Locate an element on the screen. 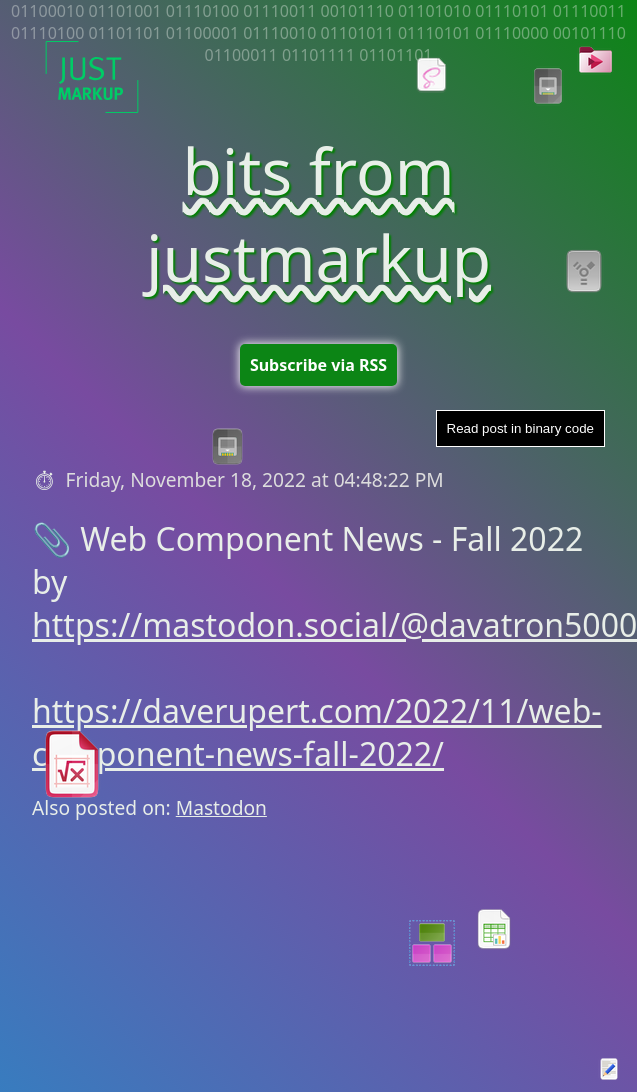 Image resolution: width=637 pixels, height=1092 pixels. open text editor application is located at coordinates (609, 1069).